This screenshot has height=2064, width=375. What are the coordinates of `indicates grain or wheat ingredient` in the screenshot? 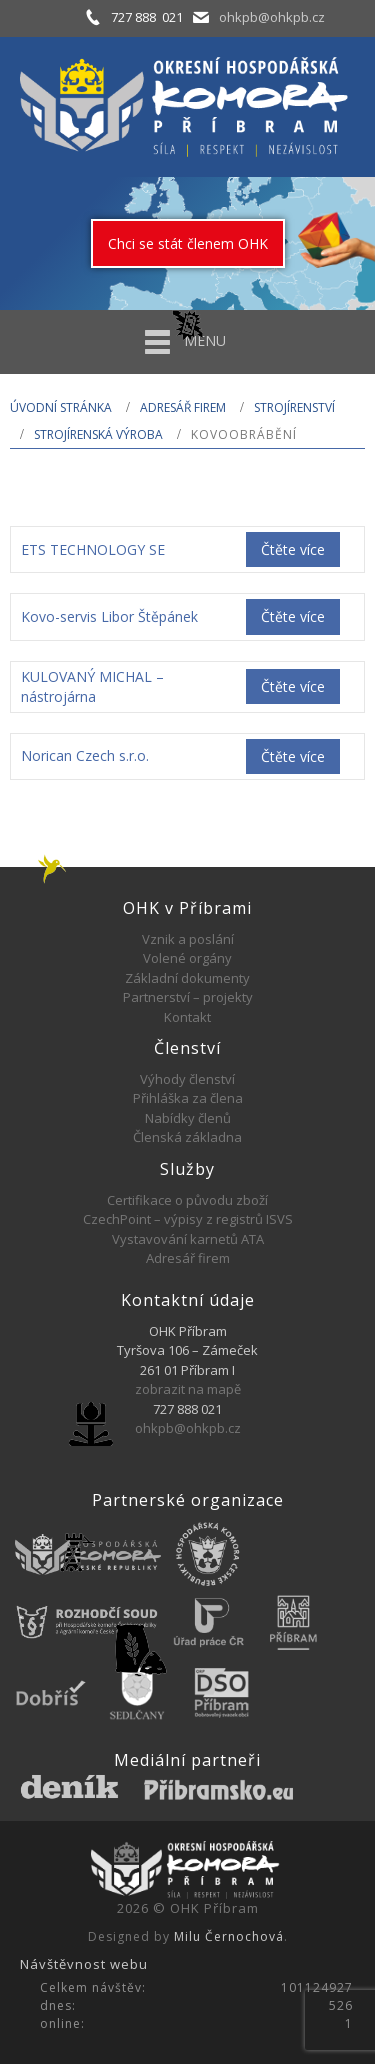 It's located at (141, 1650).